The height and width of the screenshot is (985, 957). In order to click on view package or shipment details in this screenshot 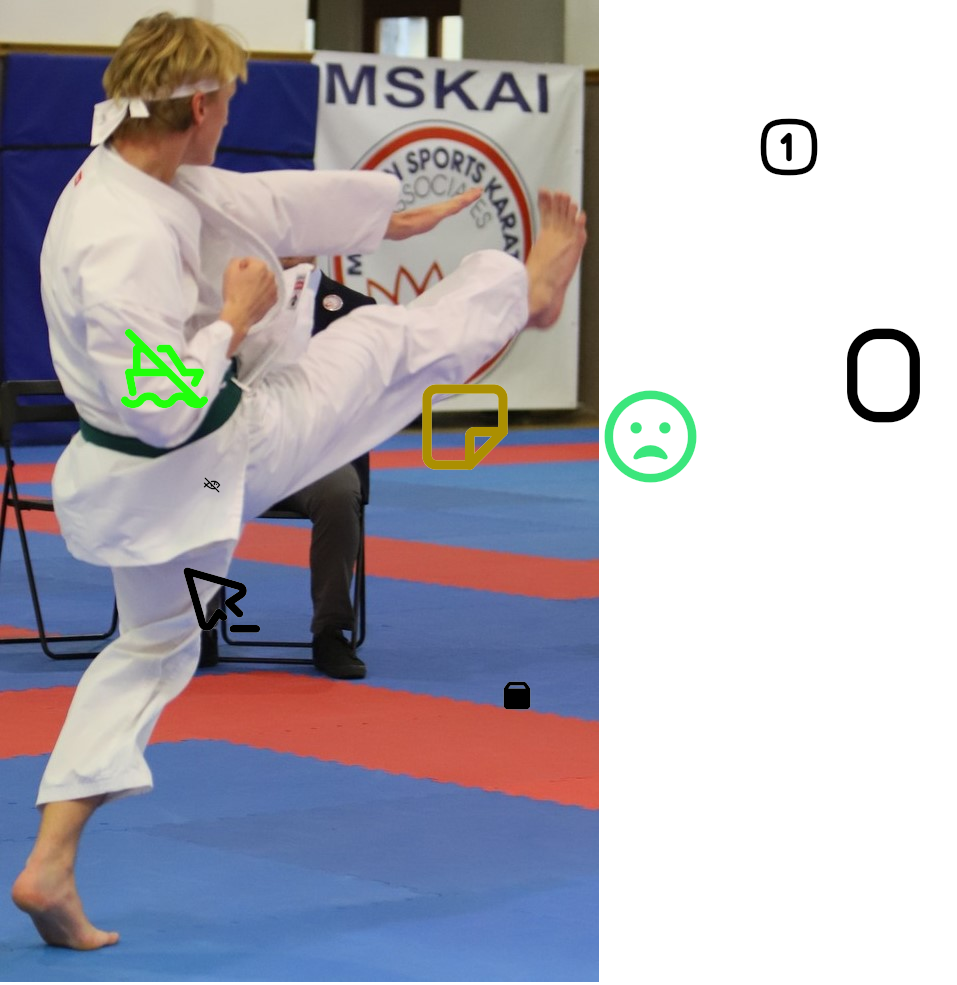, I will do `click(517, 696)`.